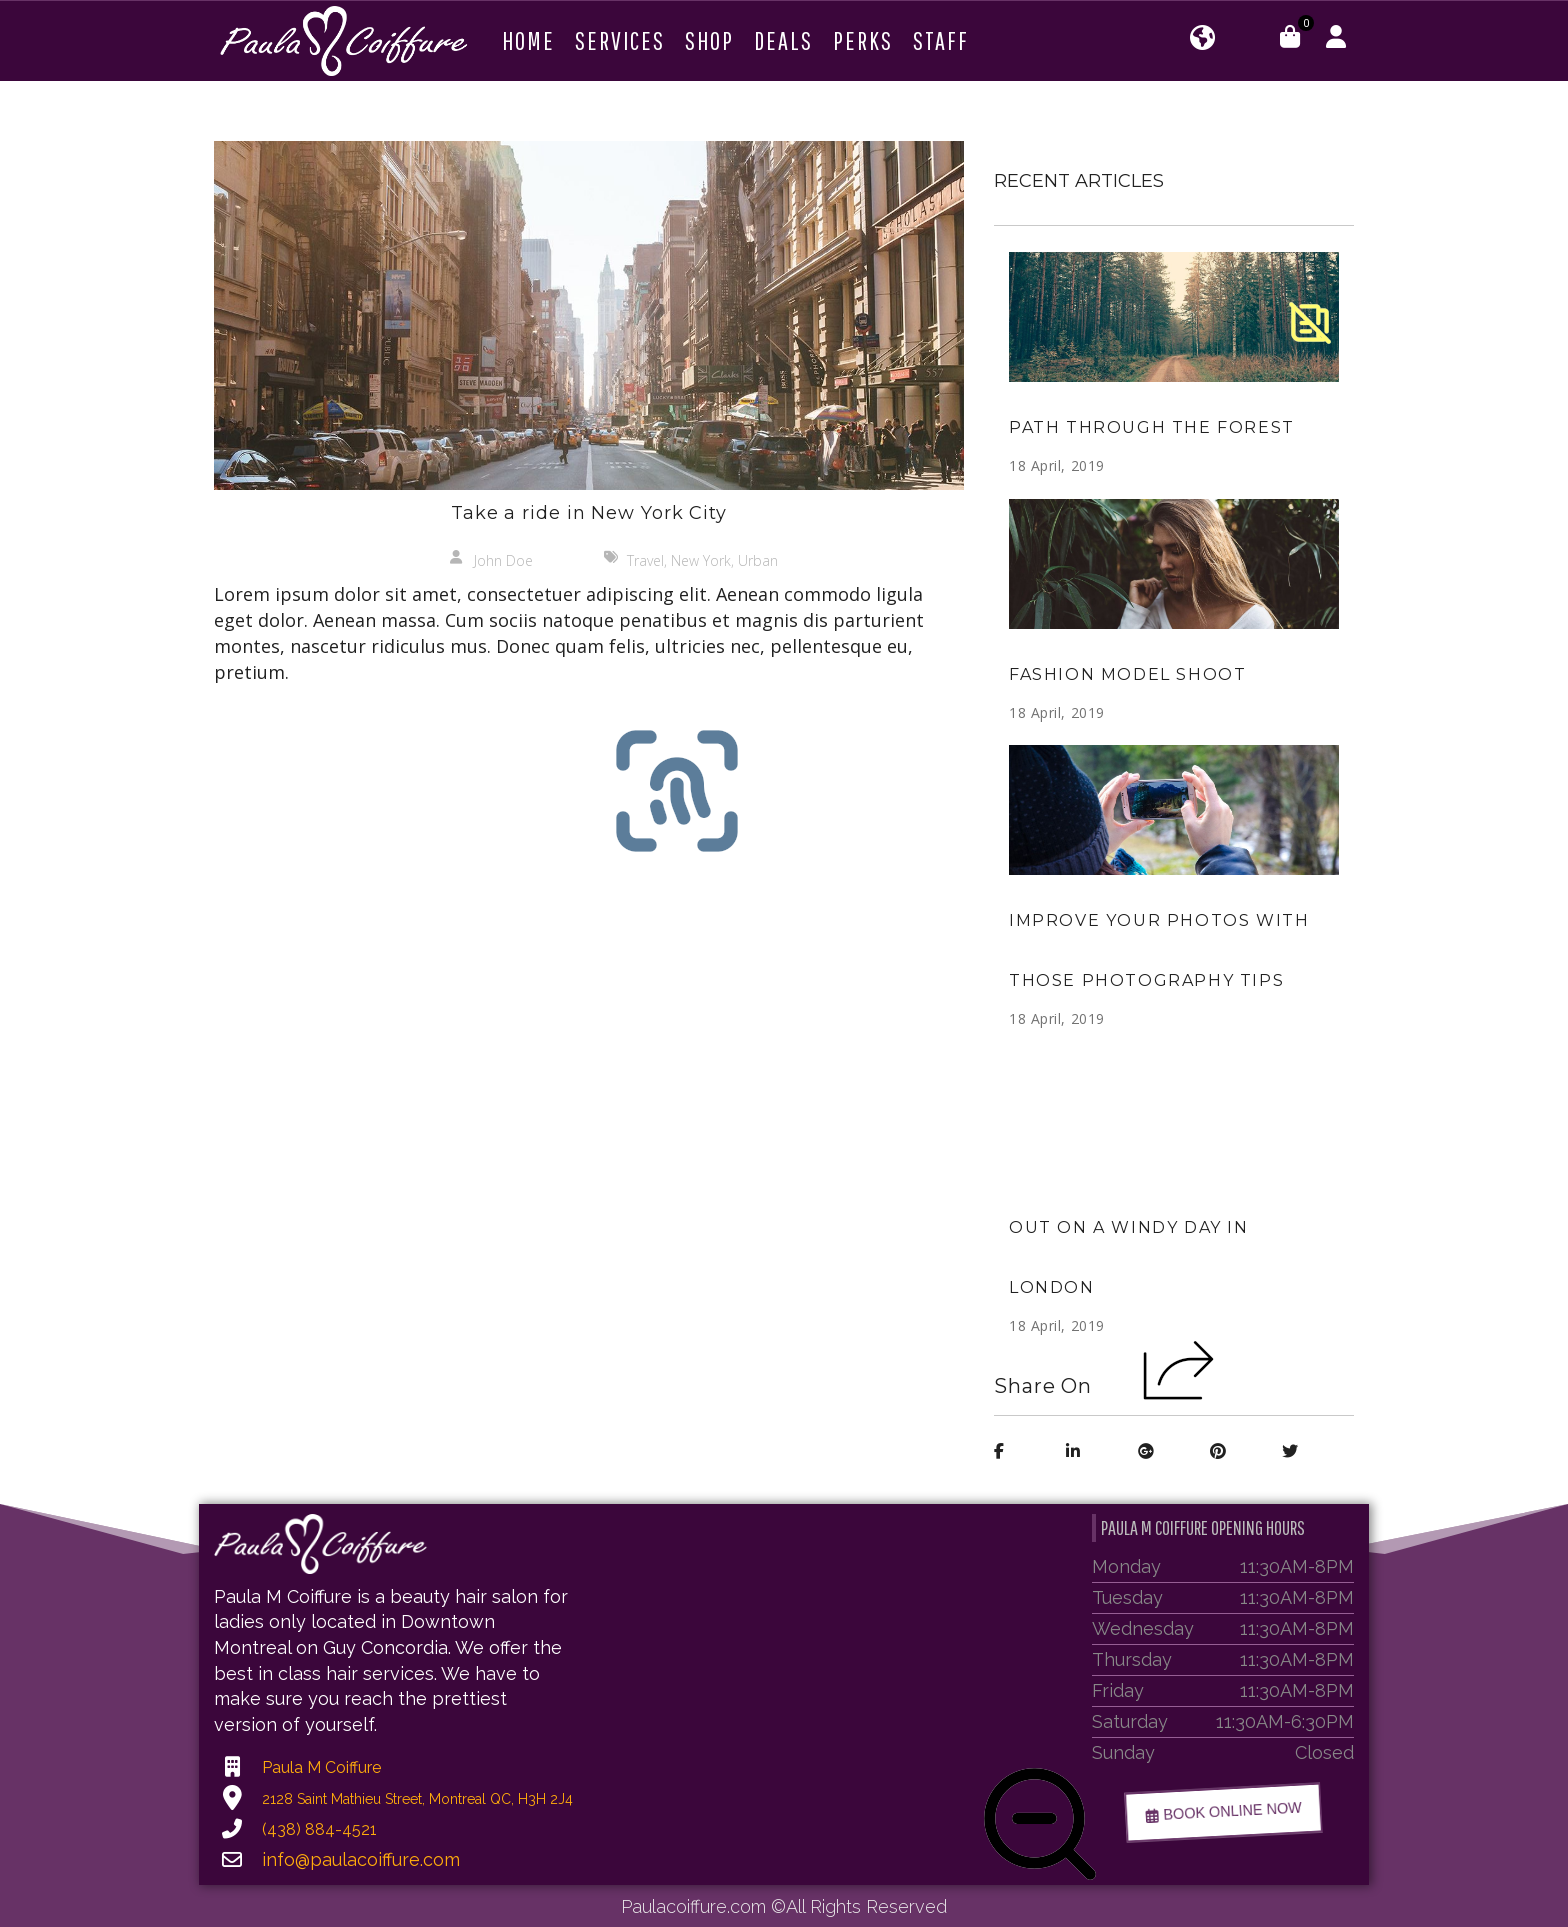 The height and width of the screenshot is (1927, 1568). What do you see at coordinates (1310, 323) in the screenshot?
I see `disable news feed notifications` at bounding box center [1310, 323].